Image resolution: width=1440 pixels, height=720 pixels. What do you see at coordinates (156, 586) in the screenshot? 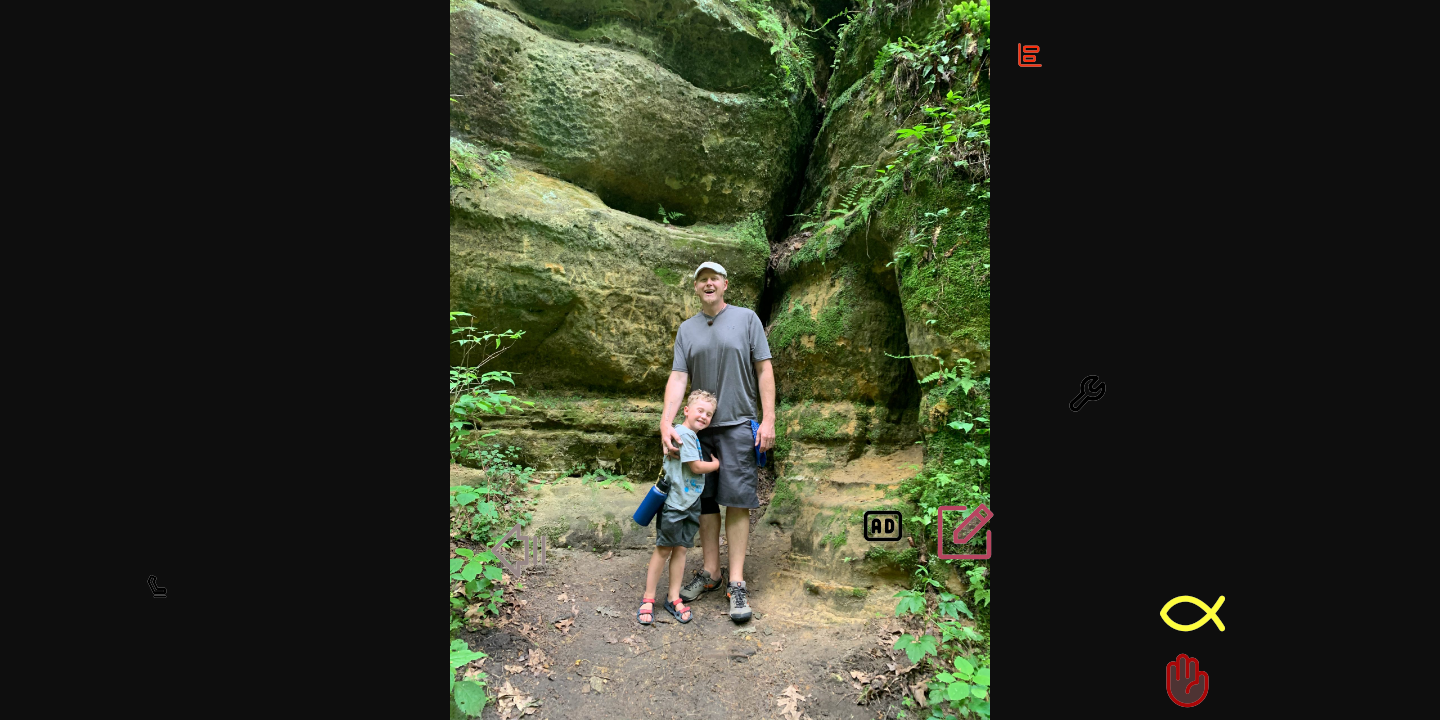
I see `select or reserve a seat` at bounding box center [156, 586].